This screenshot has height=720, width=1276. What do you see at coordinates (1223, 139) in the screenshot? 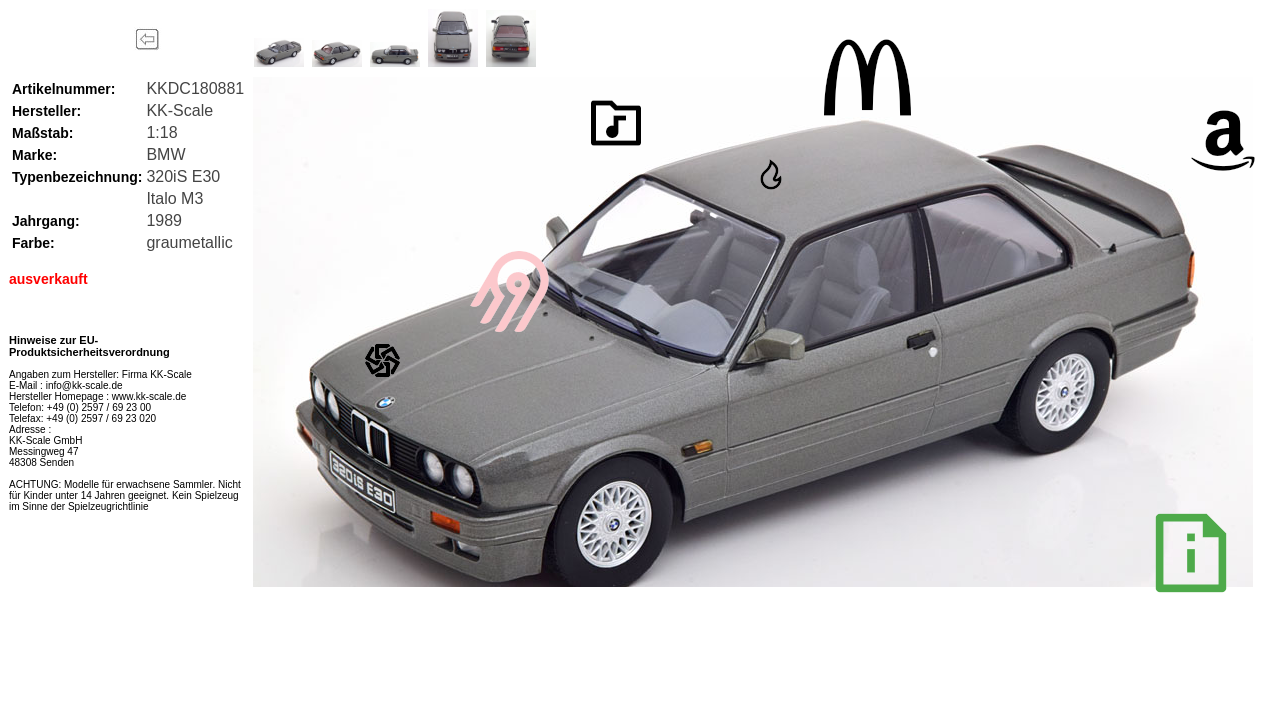
I see `open the Amazon app` at bounding box center [1223, 139].